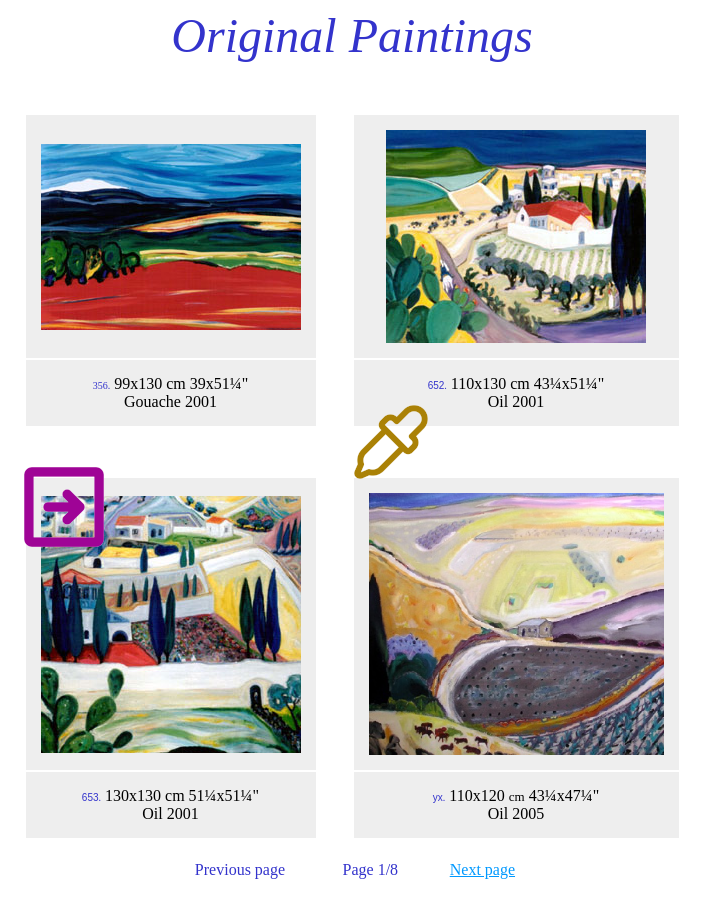  Describe the element at coordinates (391, 442) in the screenshot. I see `pick a color from the screen` at that location.